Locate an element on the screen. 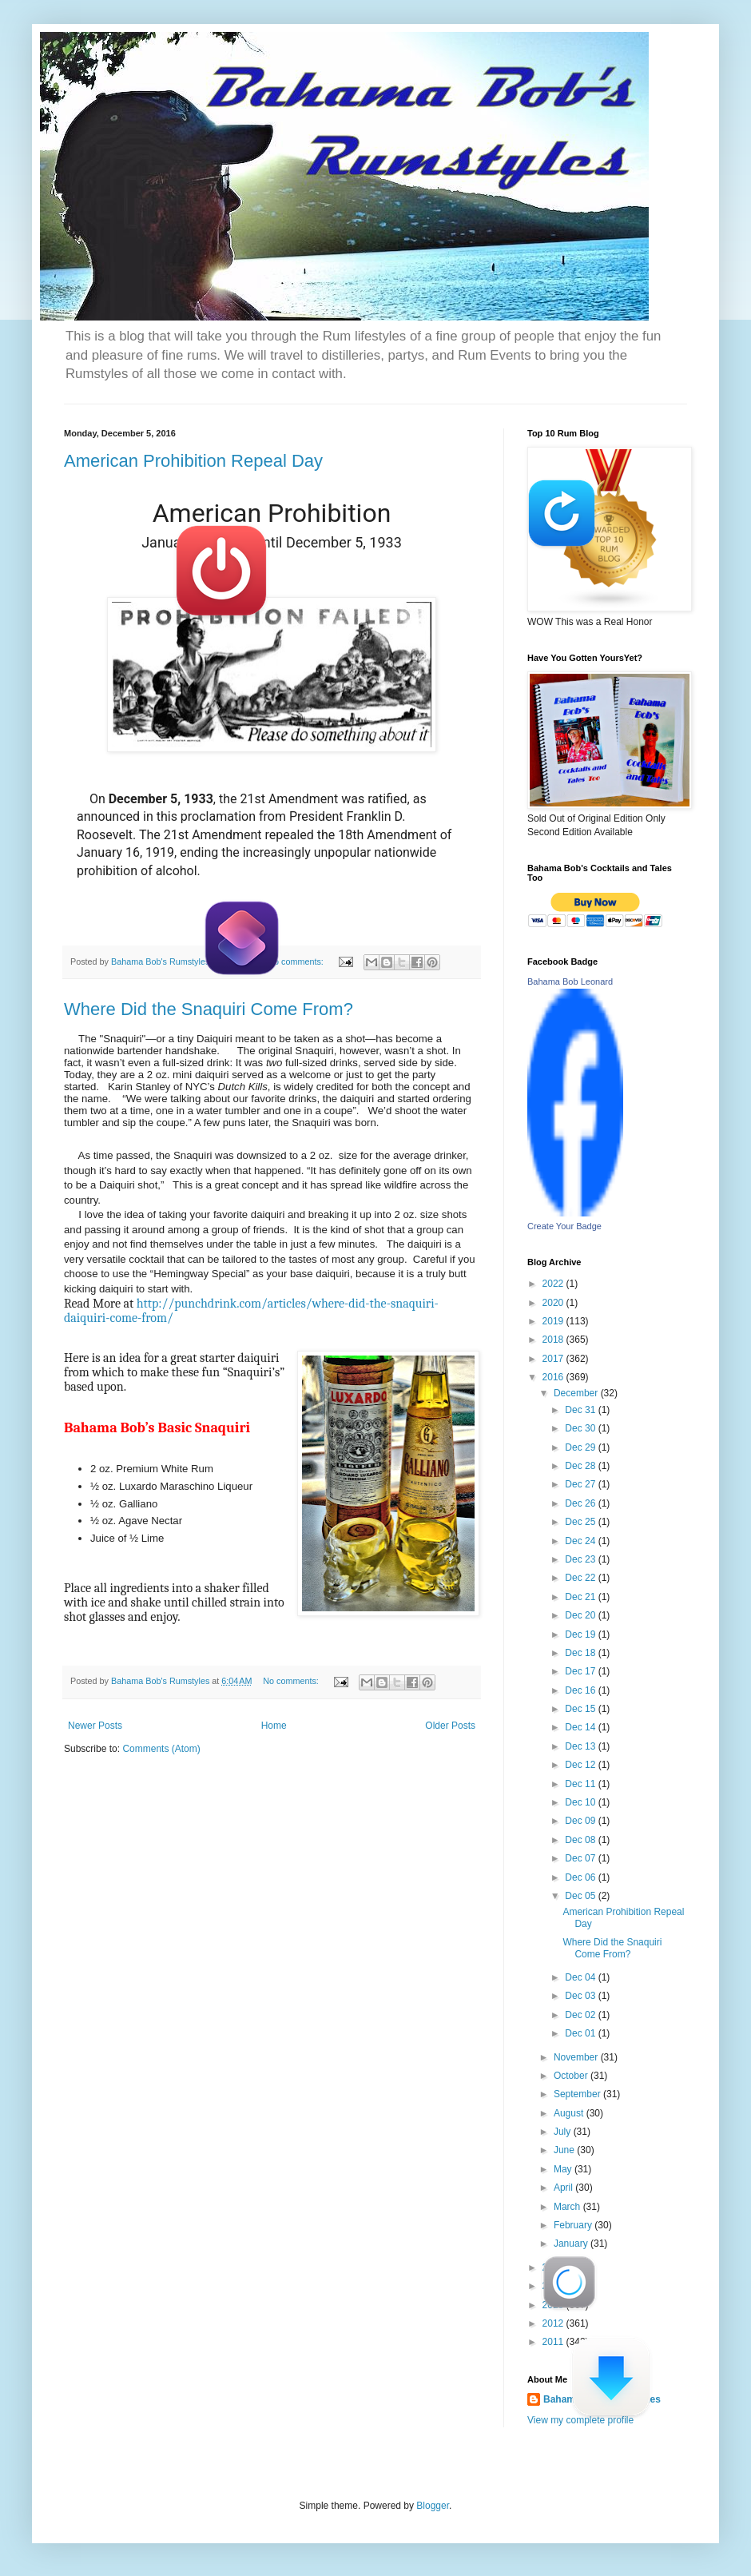 Image resolution: width=751 pixels, height=2576 pixels. restart the system or application is located at coordinates (562, 513).